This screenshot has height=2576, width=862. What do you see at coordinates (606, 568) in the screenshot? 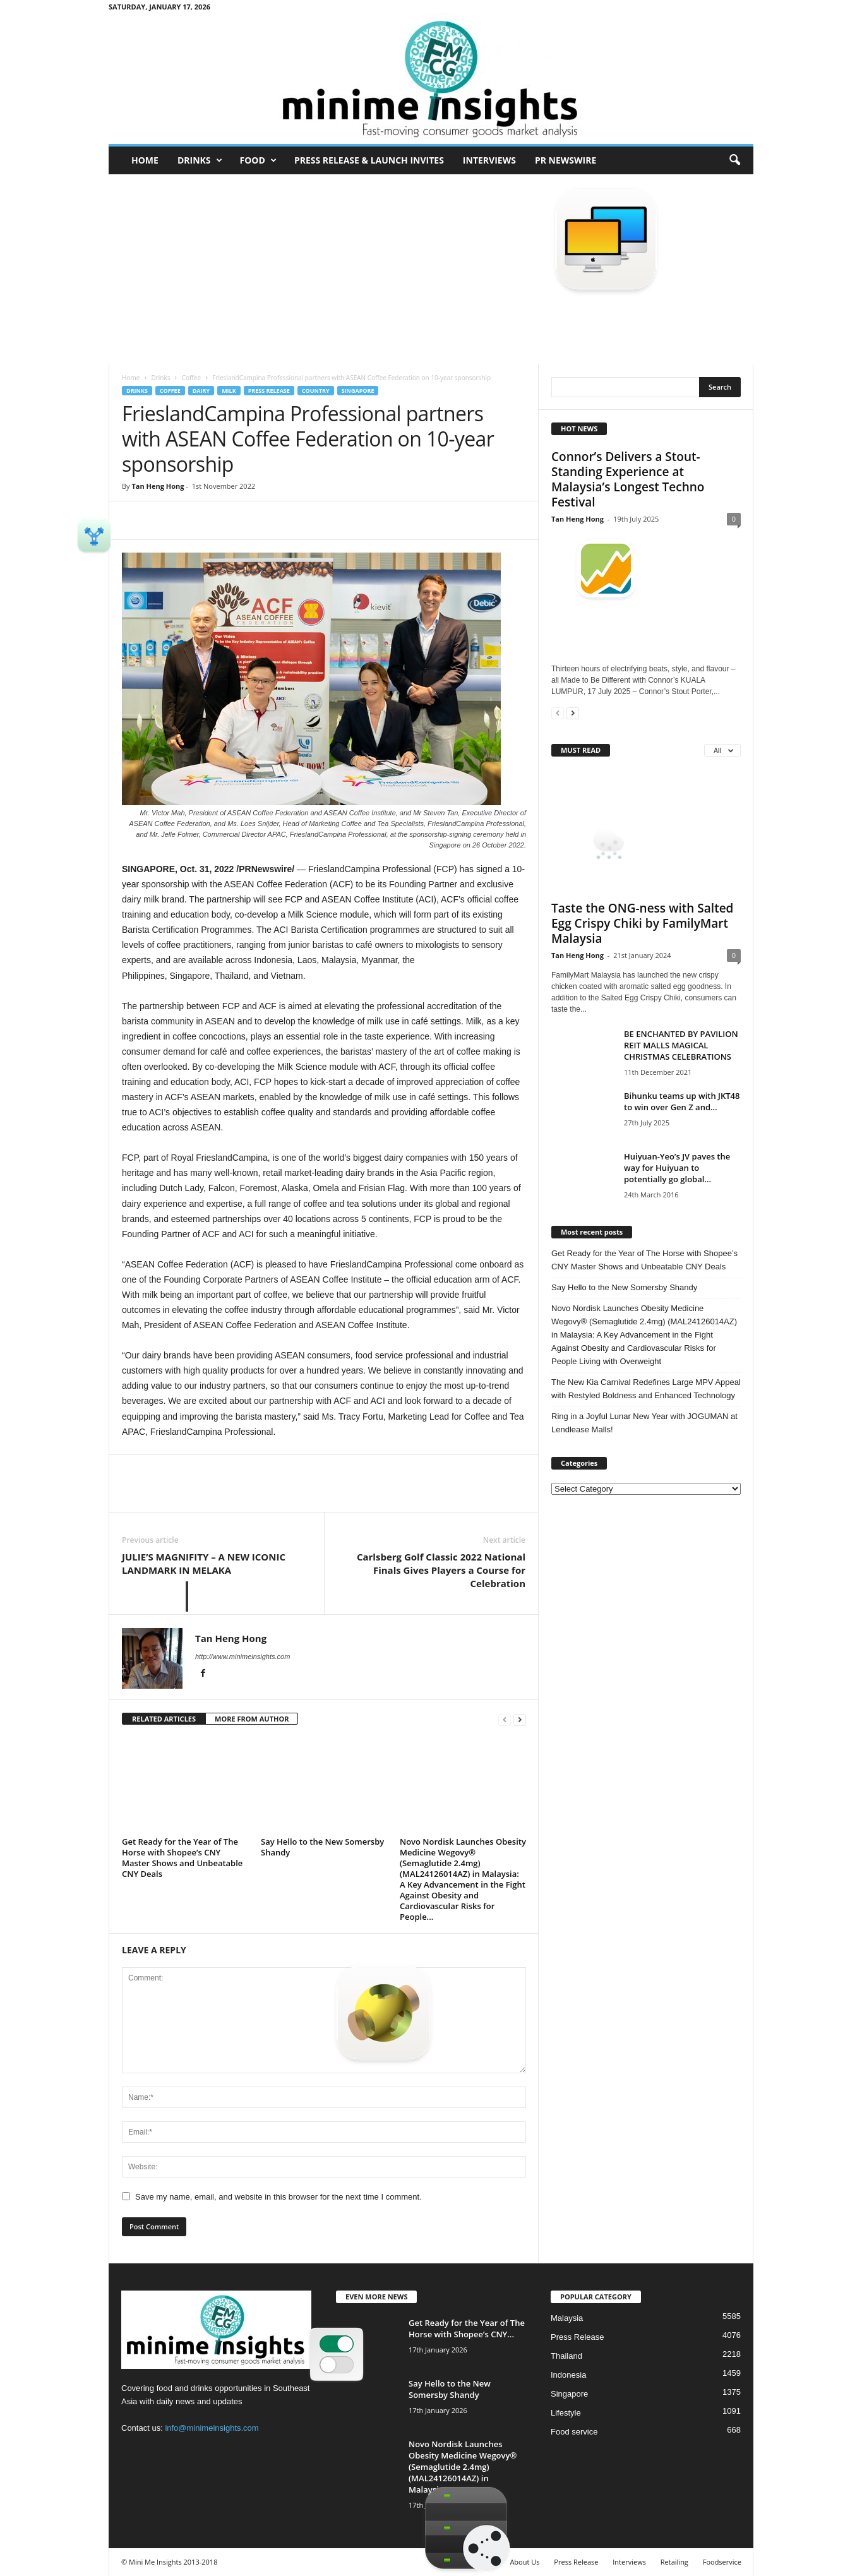
I see `open portfolio performance app` at bounding box center [606, 568].